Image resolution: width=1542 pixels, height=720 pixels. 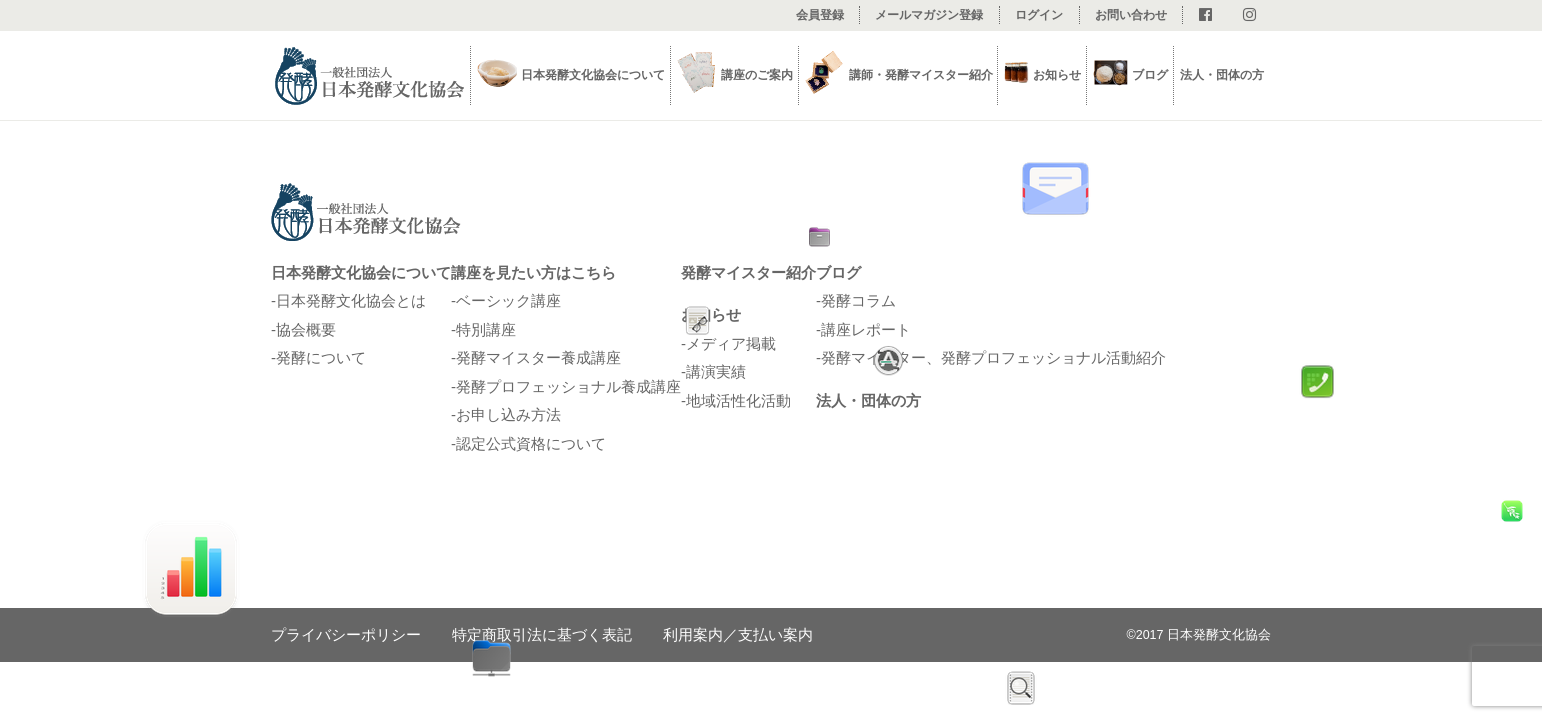 I want to click on open office productivity applications, so click(x=697, y=320).